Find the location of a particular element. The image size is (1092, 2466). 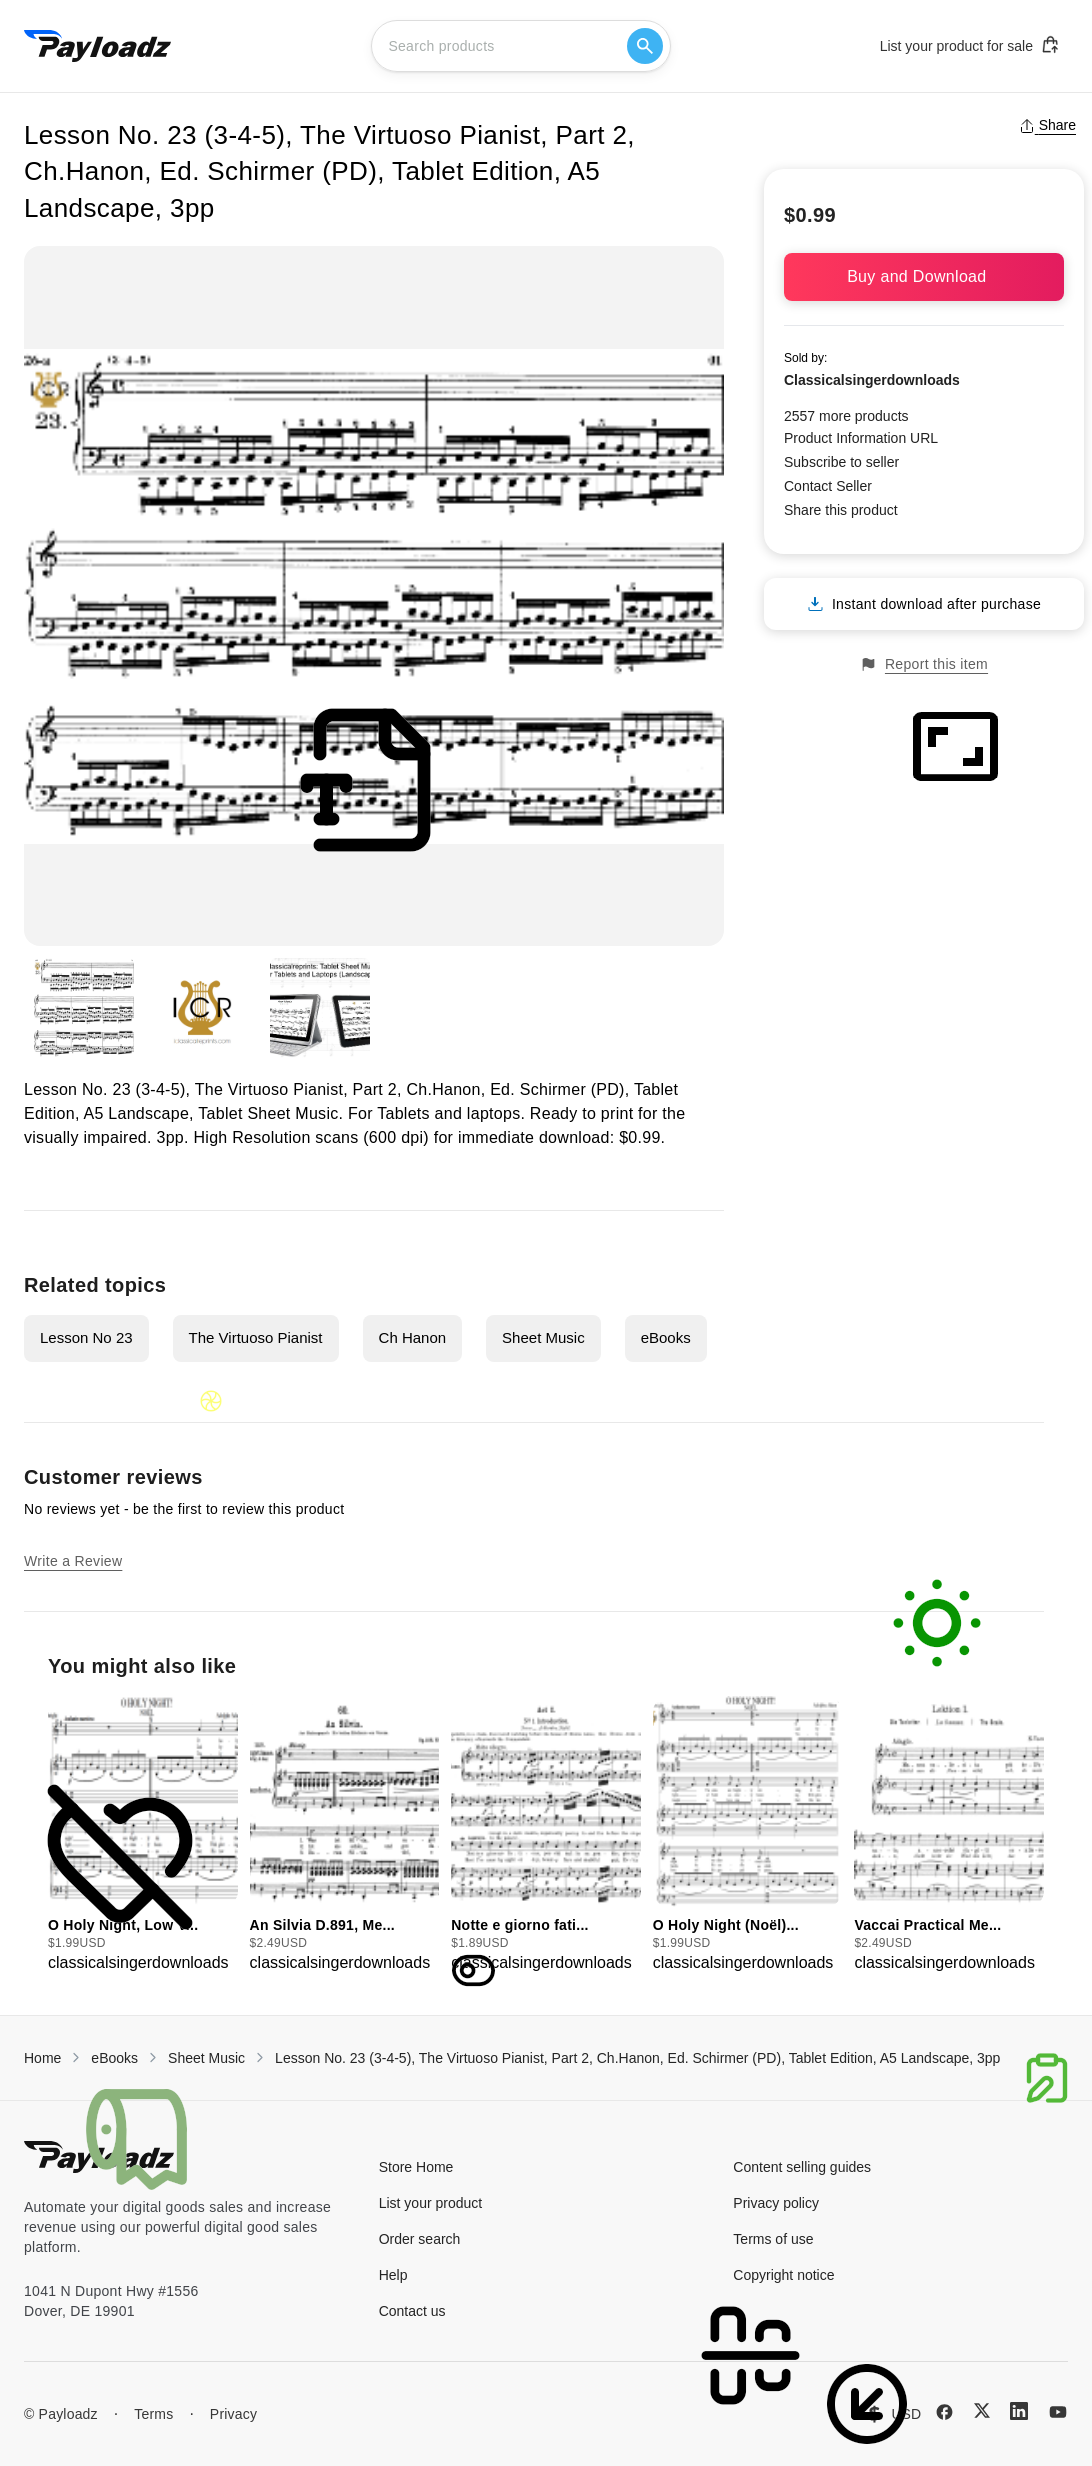

align selected objects to horizontal center is located at coordinates (750, 2355).